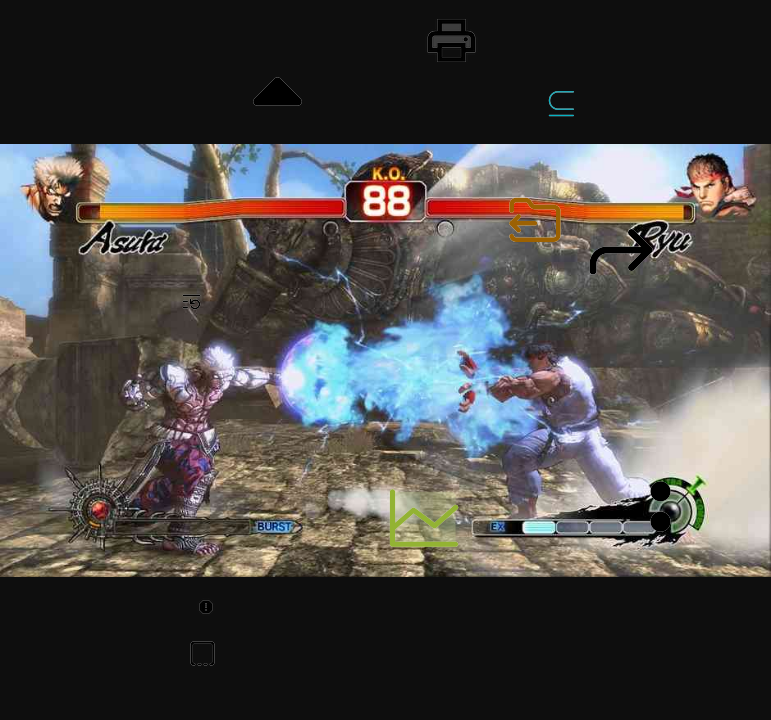 Image resolution: width=771 pixels, height=720 pixels. What do you see at coordinates (660, 506) in the screenshot?
I see `access more options or actions` at bounding box center [660, 506].